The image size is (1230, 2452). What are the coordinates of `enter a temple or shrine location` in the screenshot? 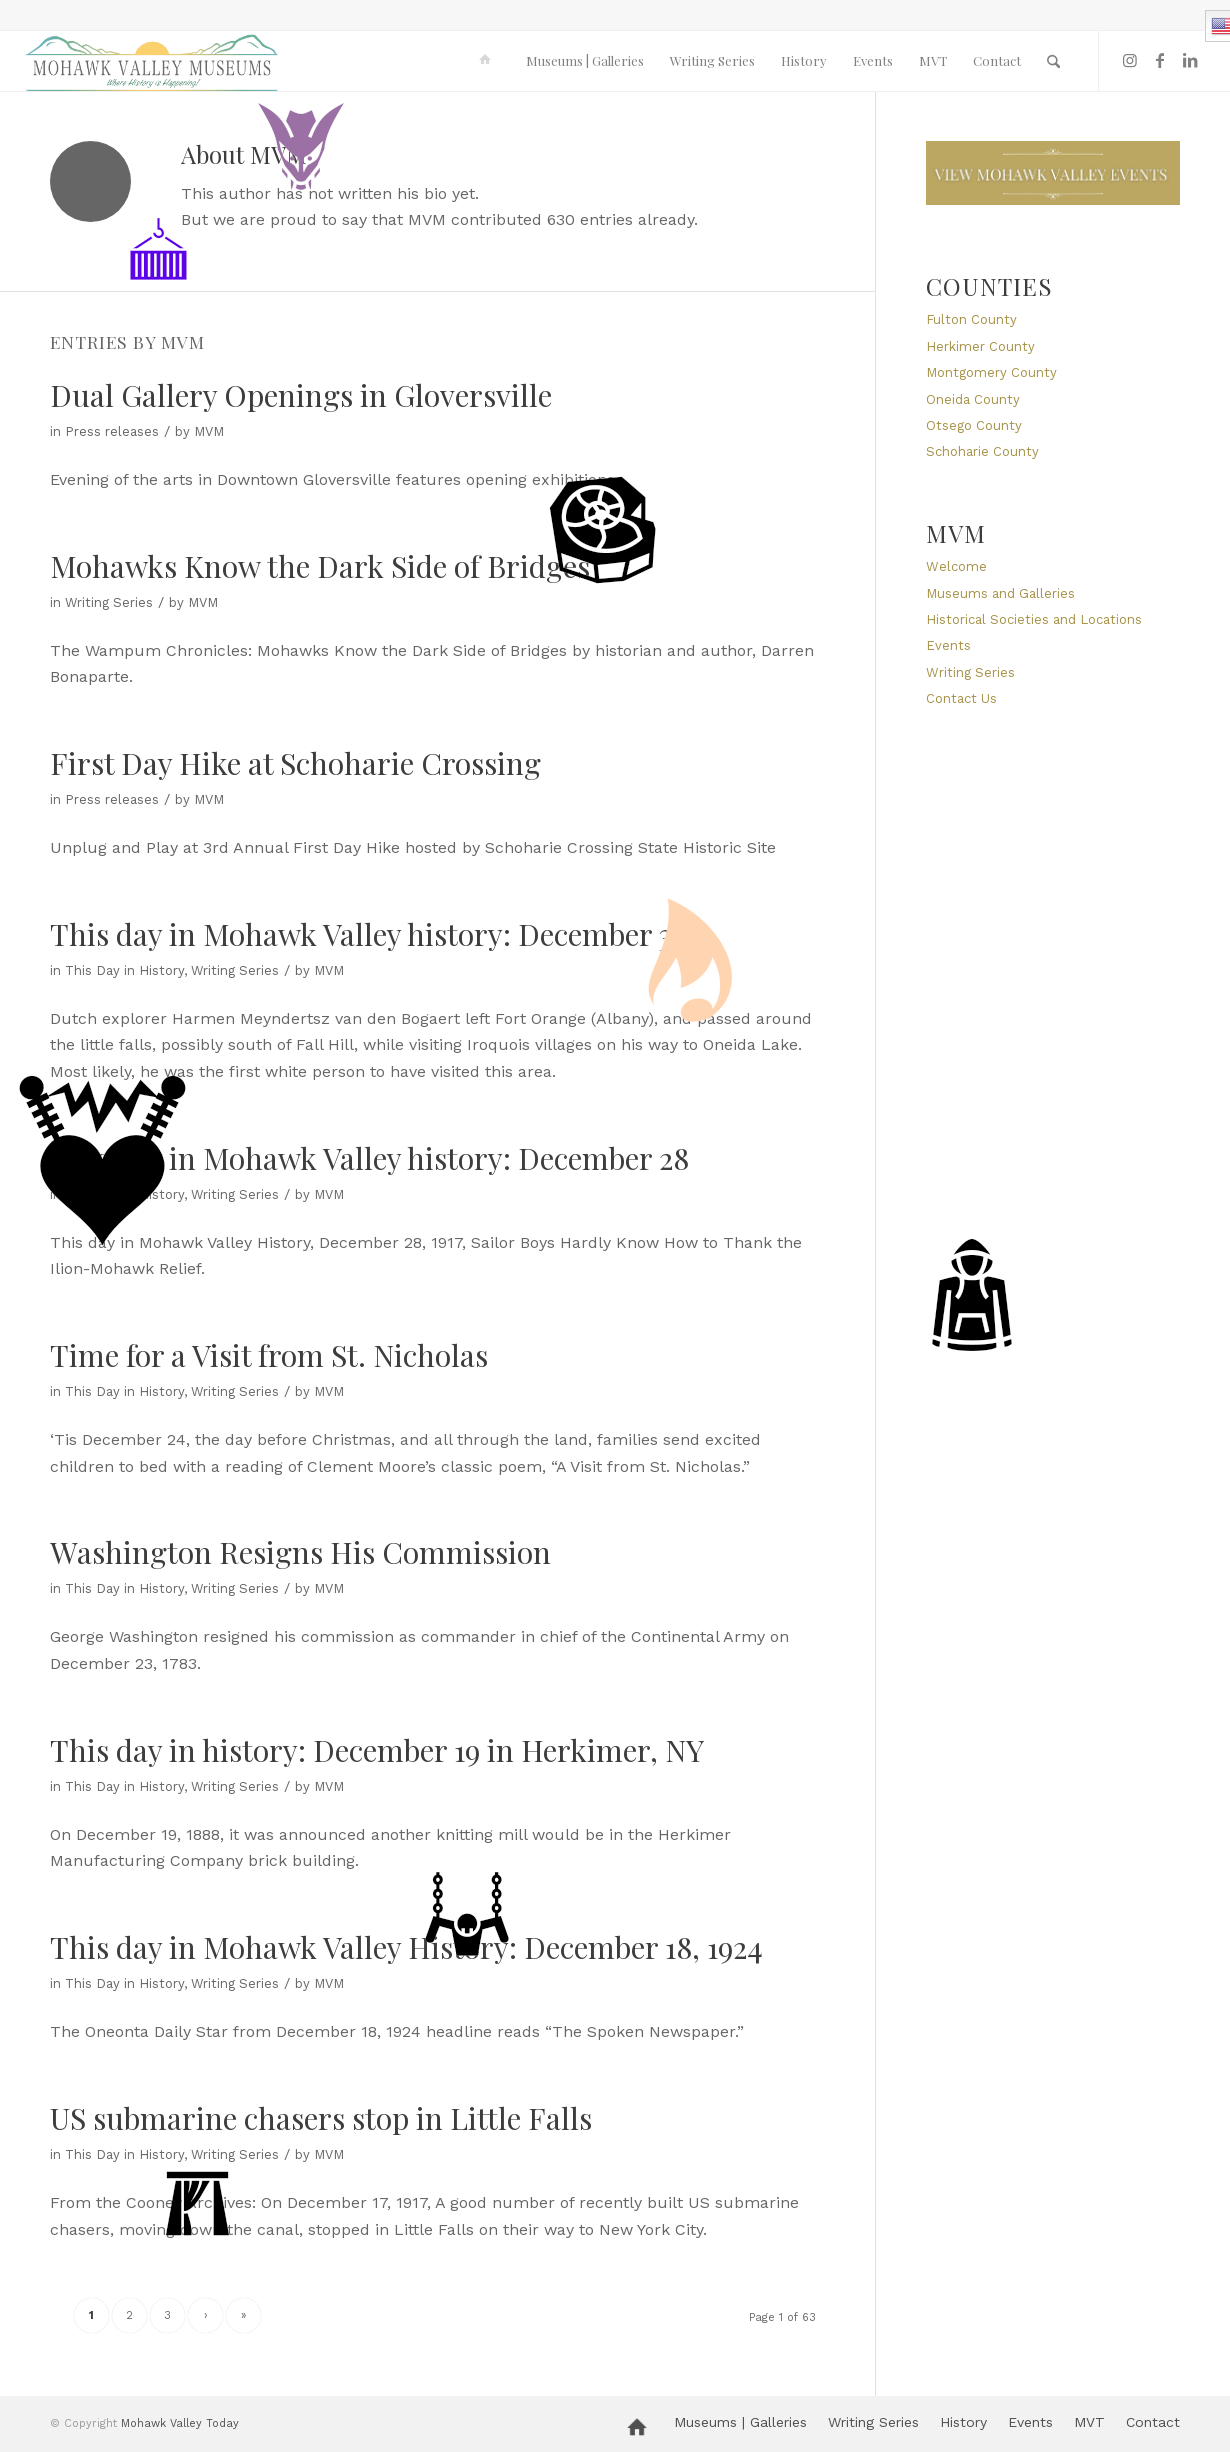 It's located at (197, 2203).